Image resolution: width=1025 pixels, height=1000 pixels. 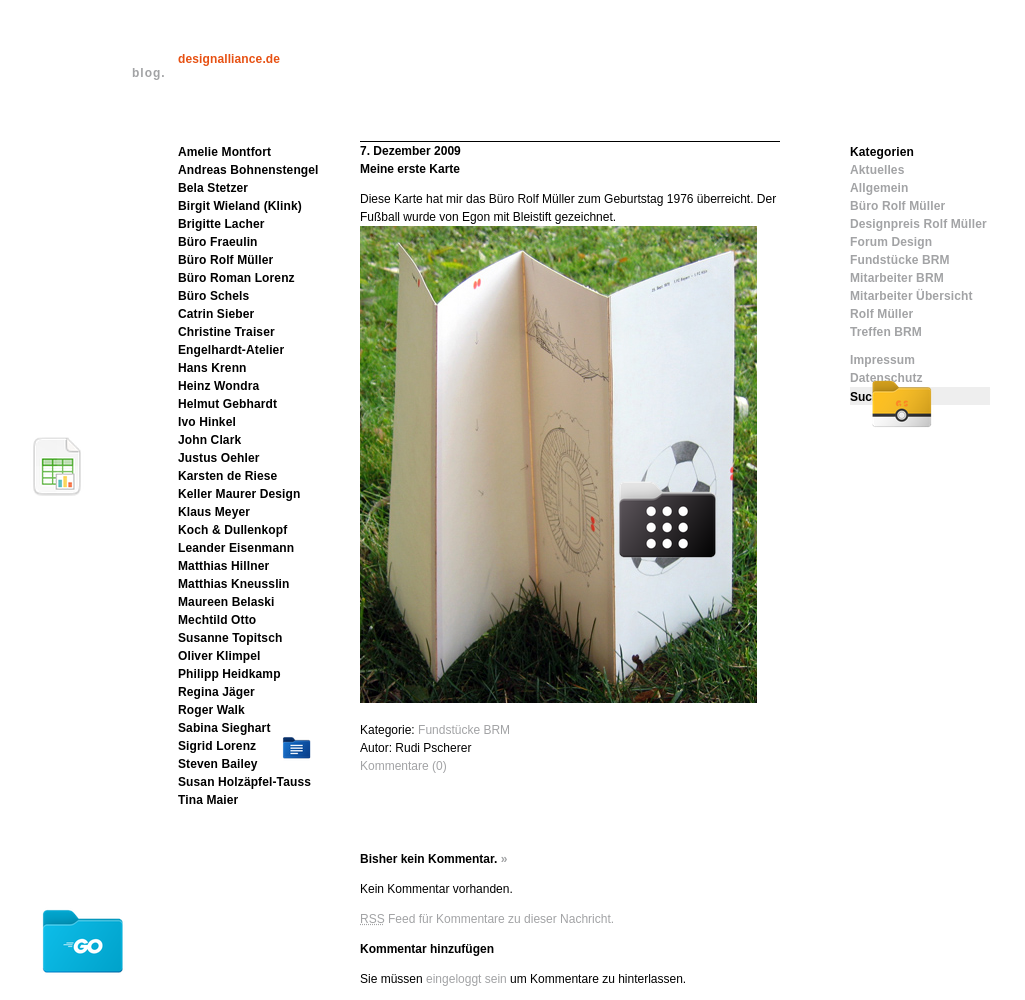 I want to click on open folder containing pokémon game files, so click(x=901, y=405).